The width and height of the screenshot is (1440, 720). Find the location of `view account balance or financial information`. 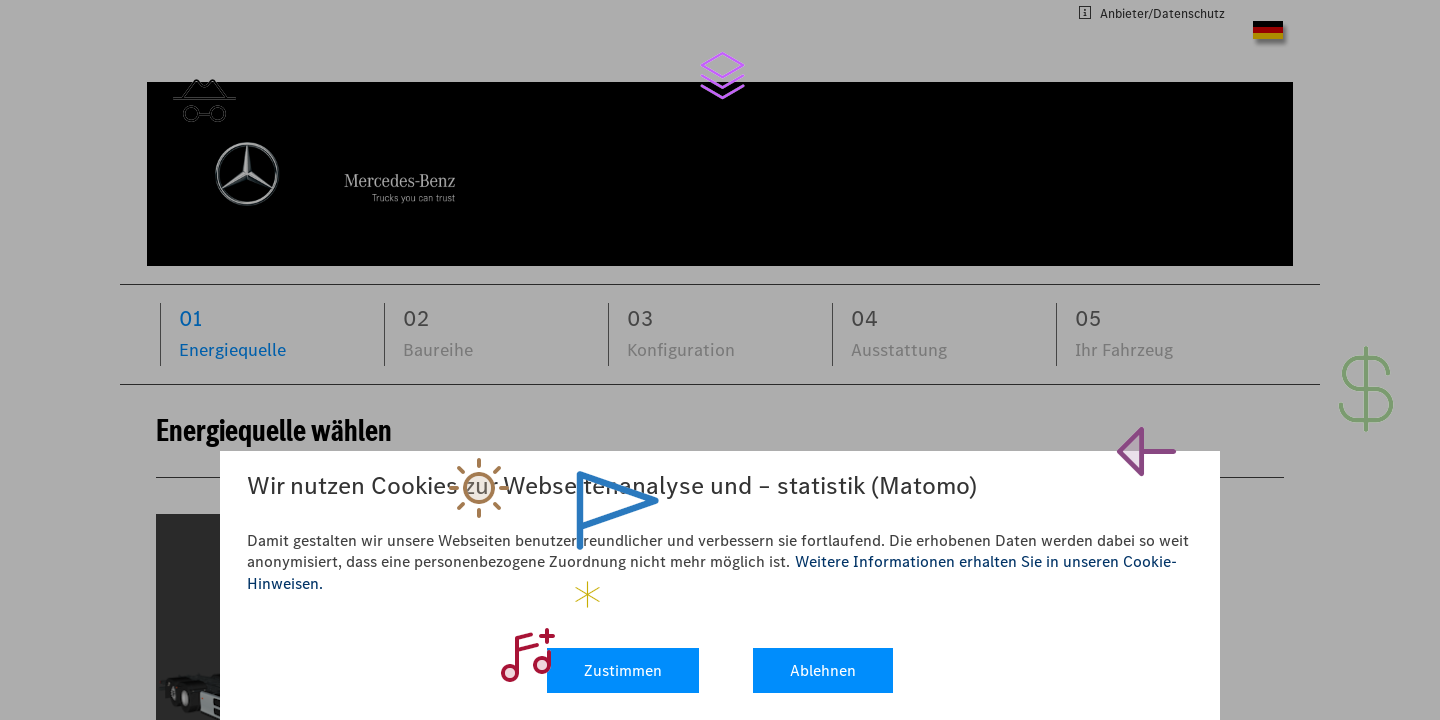

view account balance or financial information is located at coordinates (1366, 389).